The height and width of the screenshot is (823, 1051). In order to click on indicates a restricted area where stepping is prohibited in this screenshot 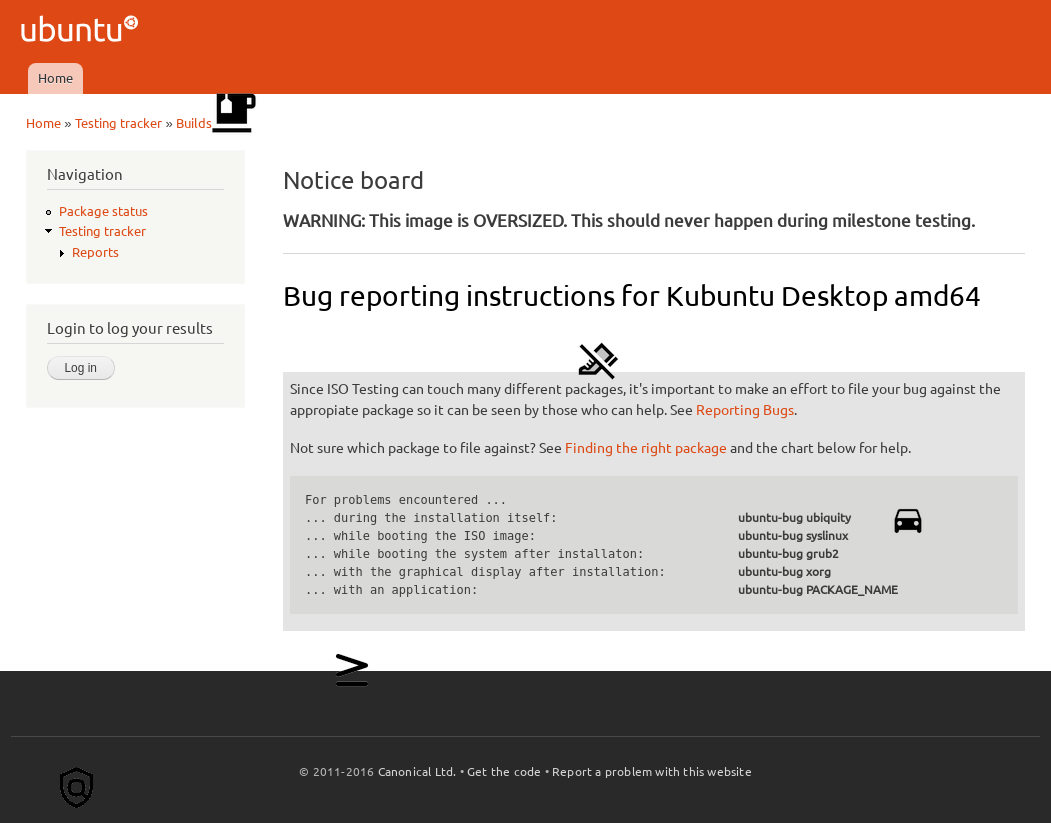, I will do `click(598, 360)`.